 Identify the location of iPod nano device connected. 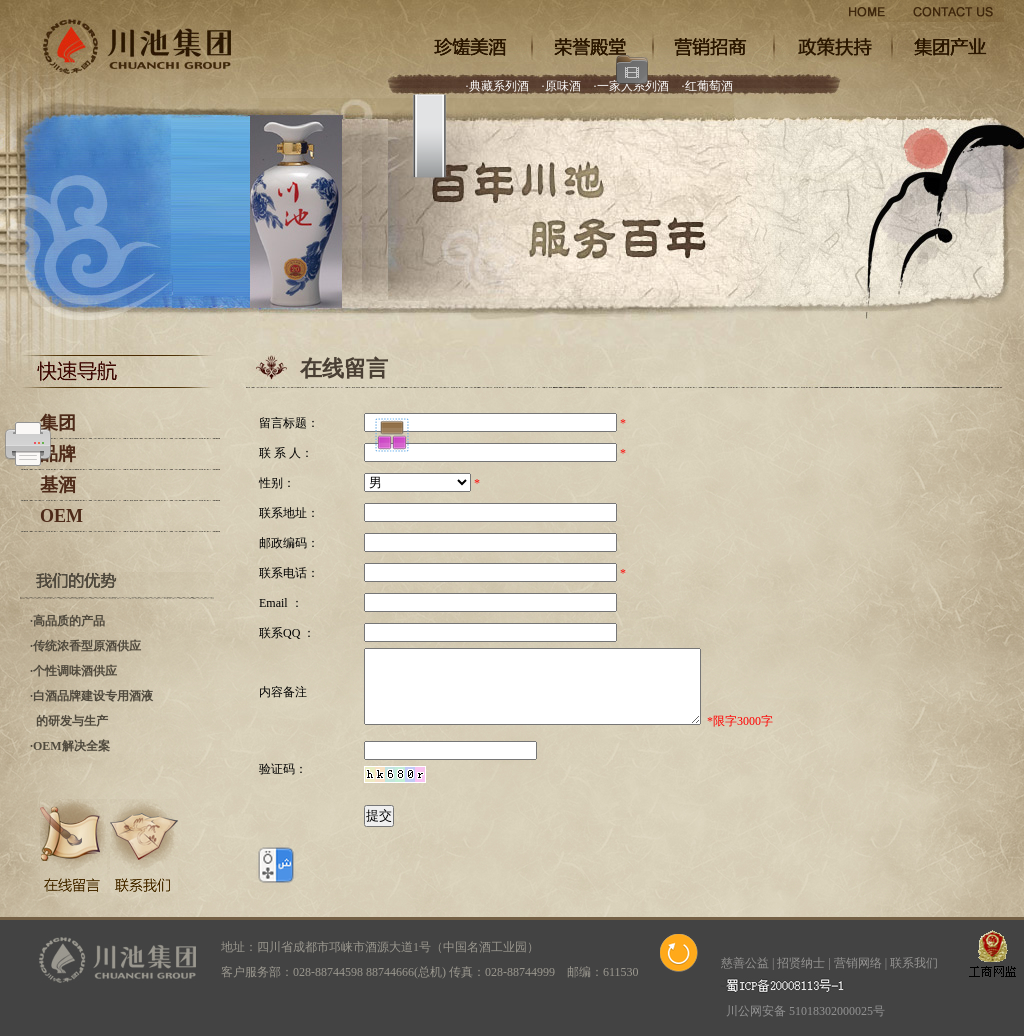
(429, 137).